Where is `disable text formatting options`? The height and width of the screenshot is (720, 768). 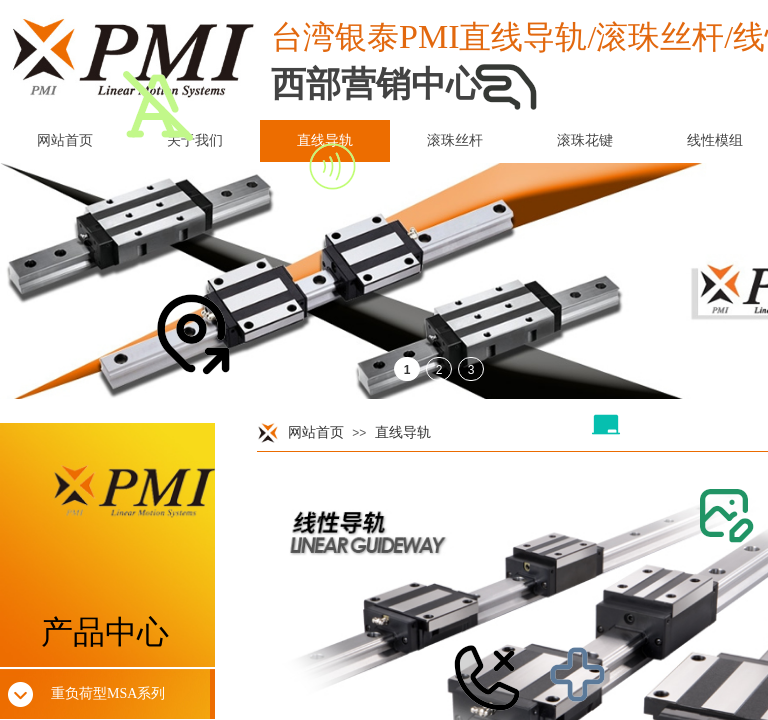
disable text formatting options is located at coordinates (158, 106).